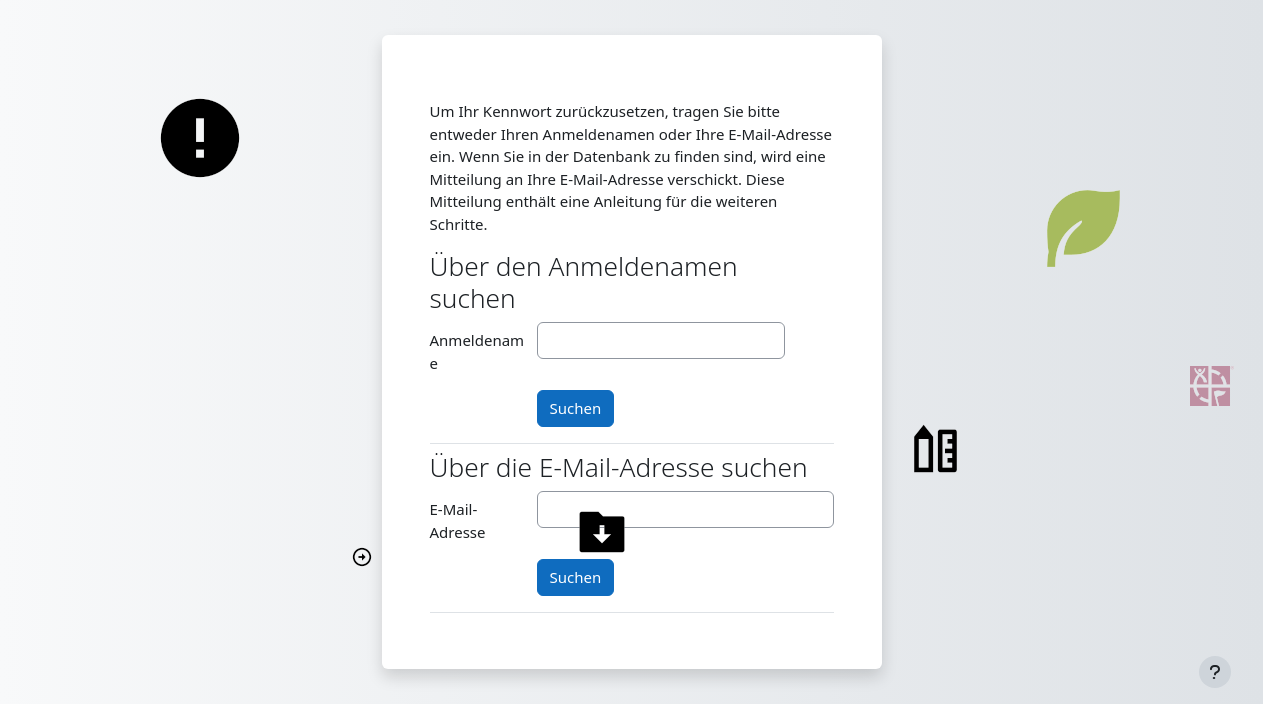 The image size is (1263, 720). Describe the element at coordinates (602, 532) in the screenshot. I see `download a folder or its contents` at that location.